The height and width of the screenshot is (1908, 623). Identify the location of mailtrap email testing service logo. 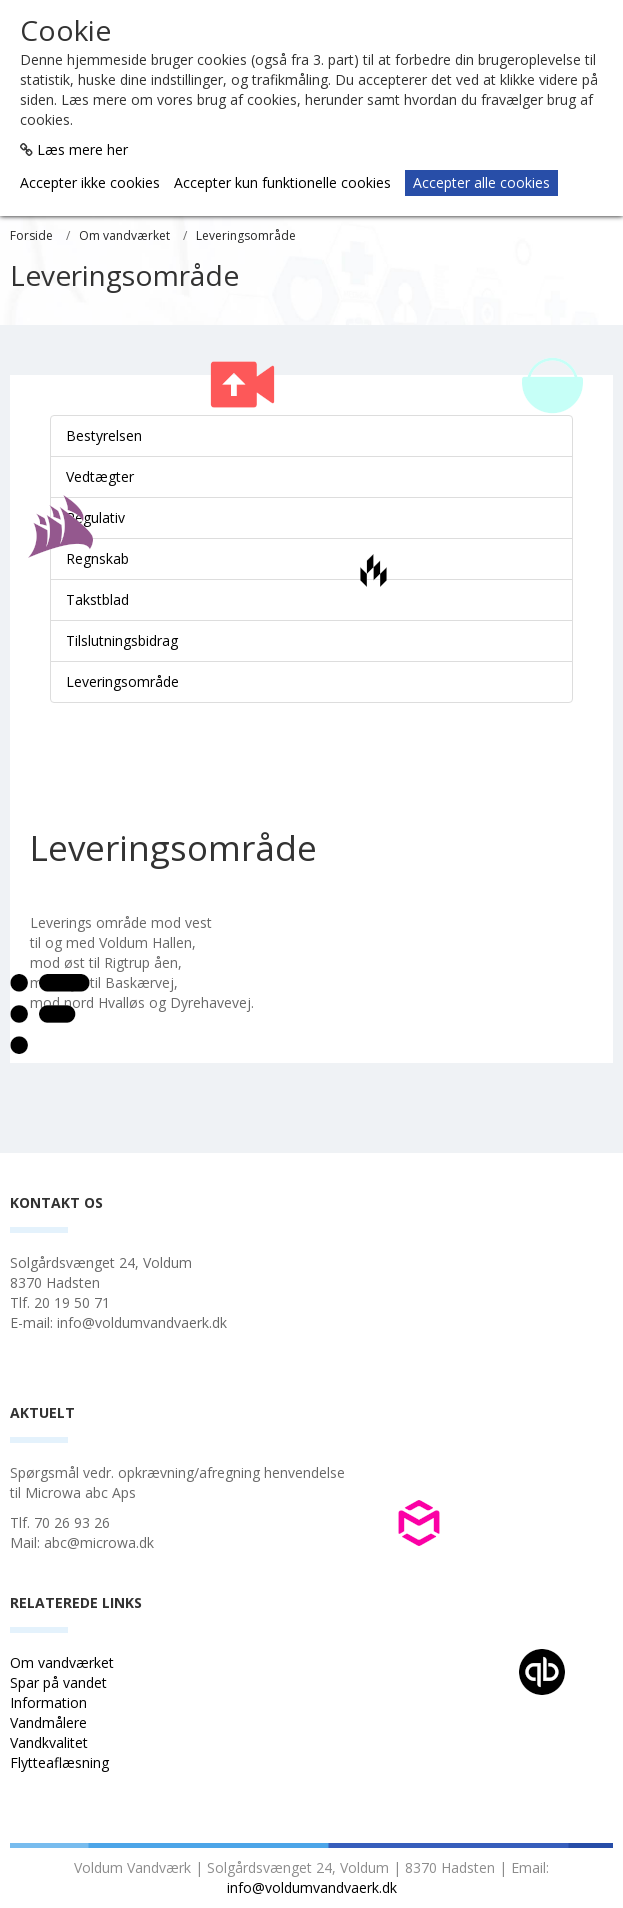
(419, 1523).